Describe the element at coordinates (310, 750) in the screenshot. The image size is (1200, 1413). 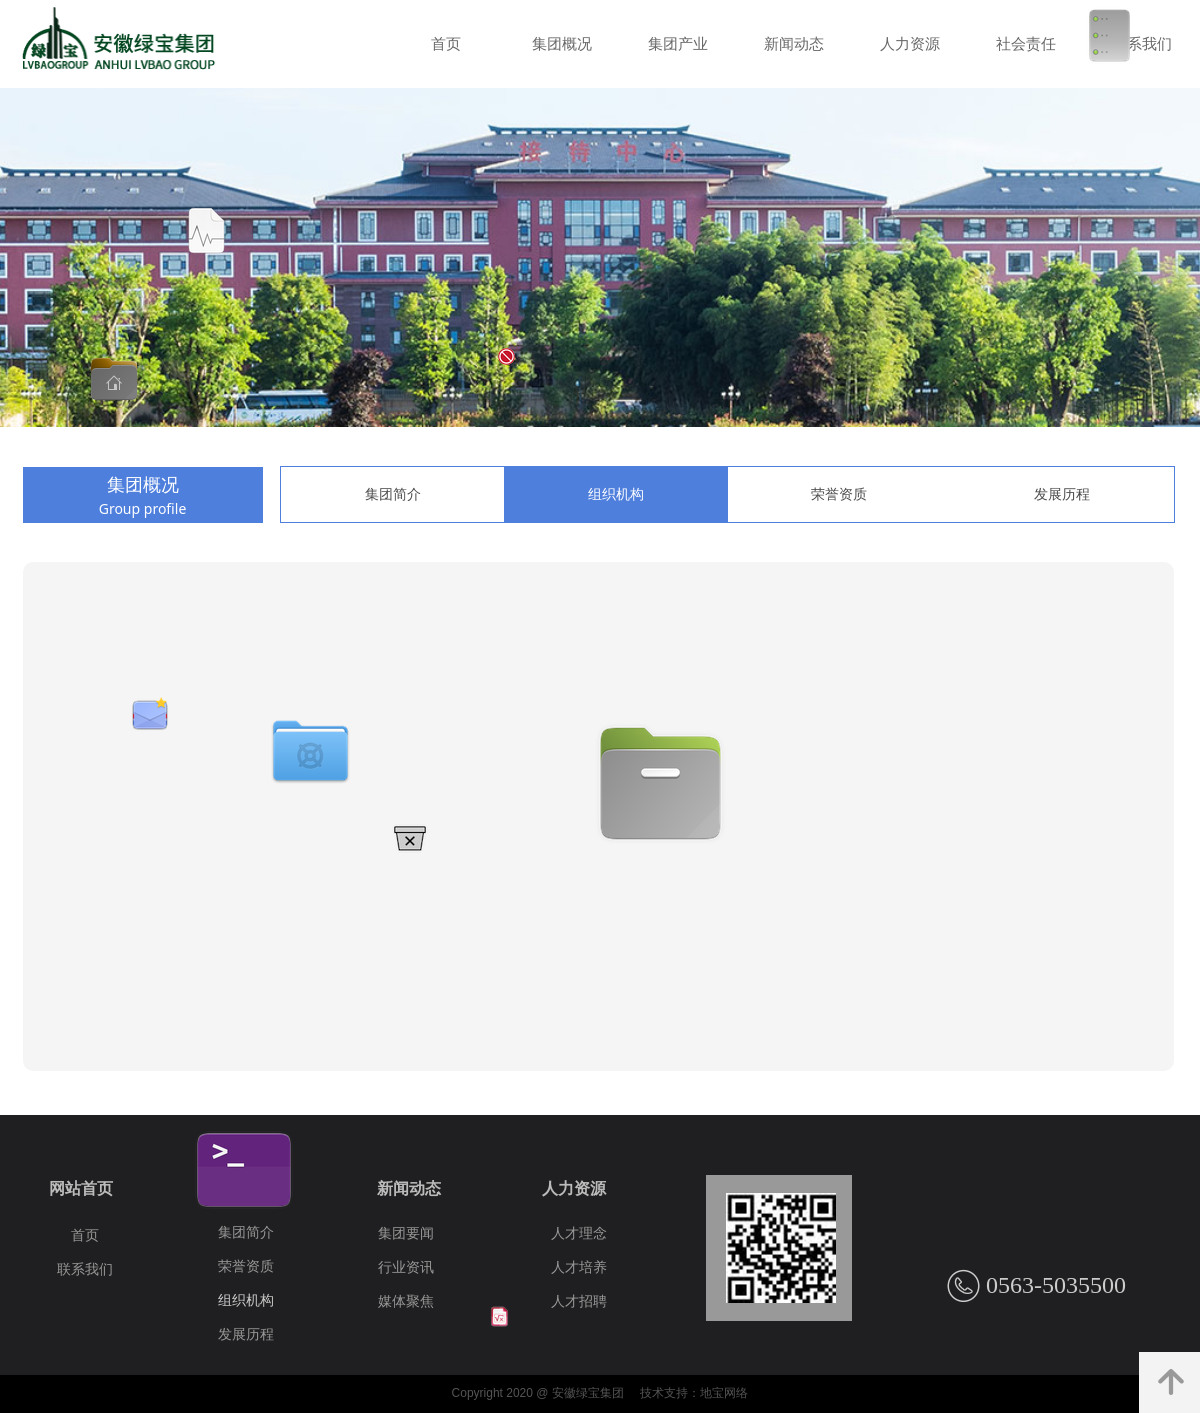
I see `access support files and resources` at that location.